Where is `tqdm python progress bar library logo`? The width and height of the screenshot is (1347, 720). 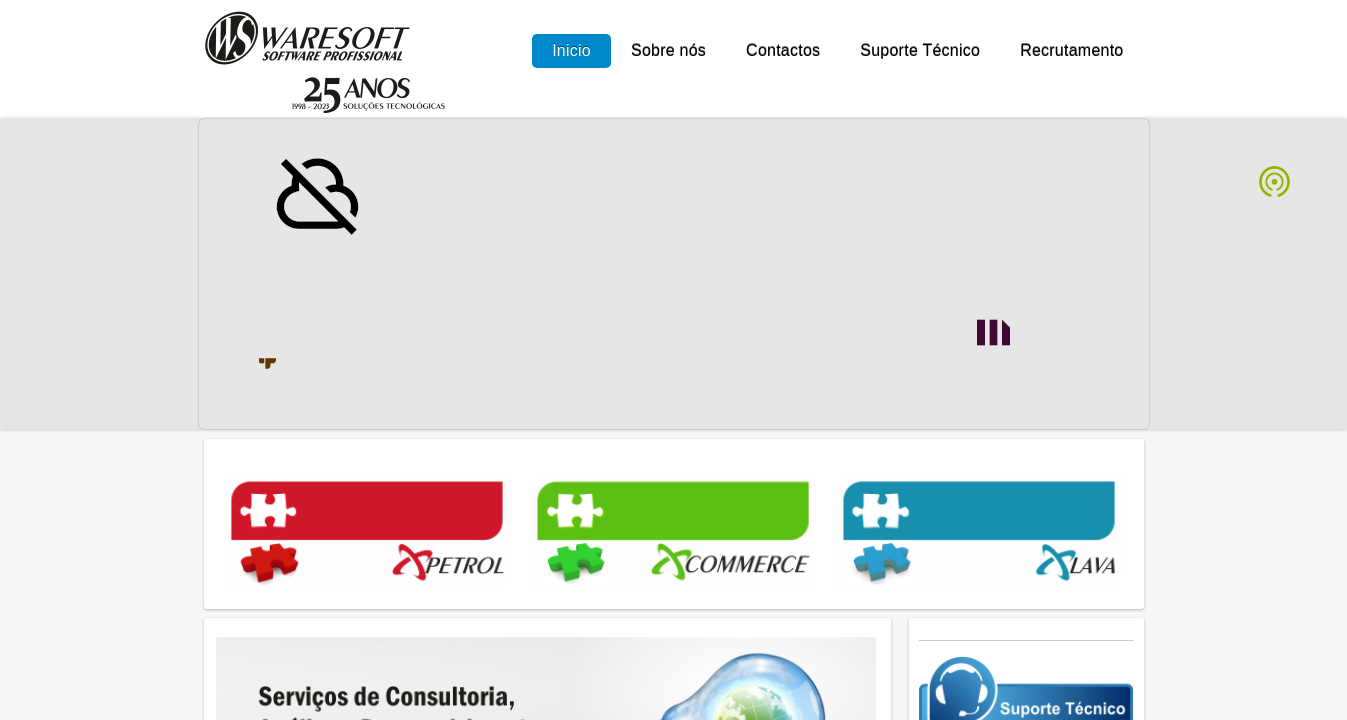
tqdm python progress bar library logo is located at coordinates (1274, 181).